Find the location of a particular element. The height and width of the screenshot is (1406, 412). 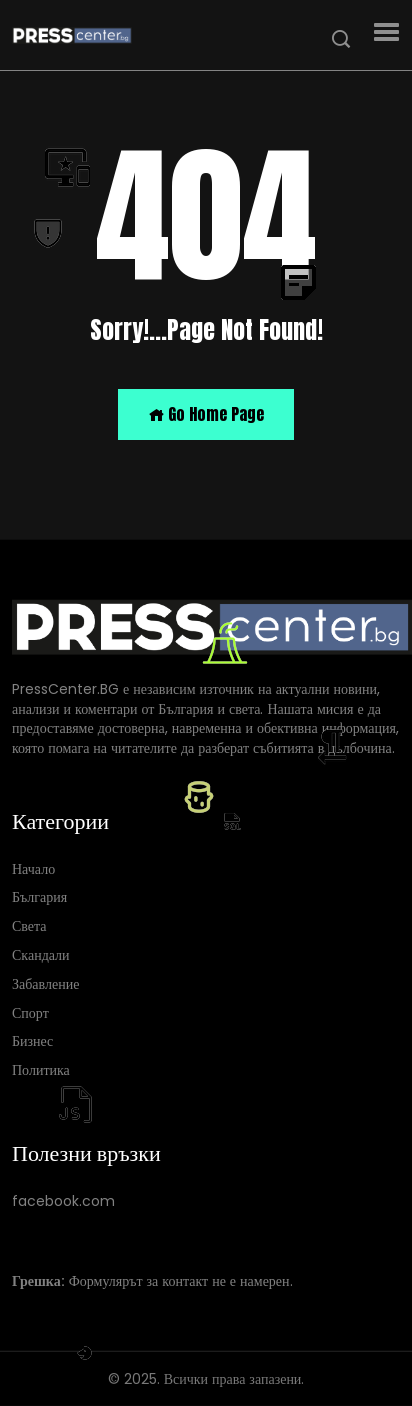

open an SQL database file is located at coordinates (232, 822).